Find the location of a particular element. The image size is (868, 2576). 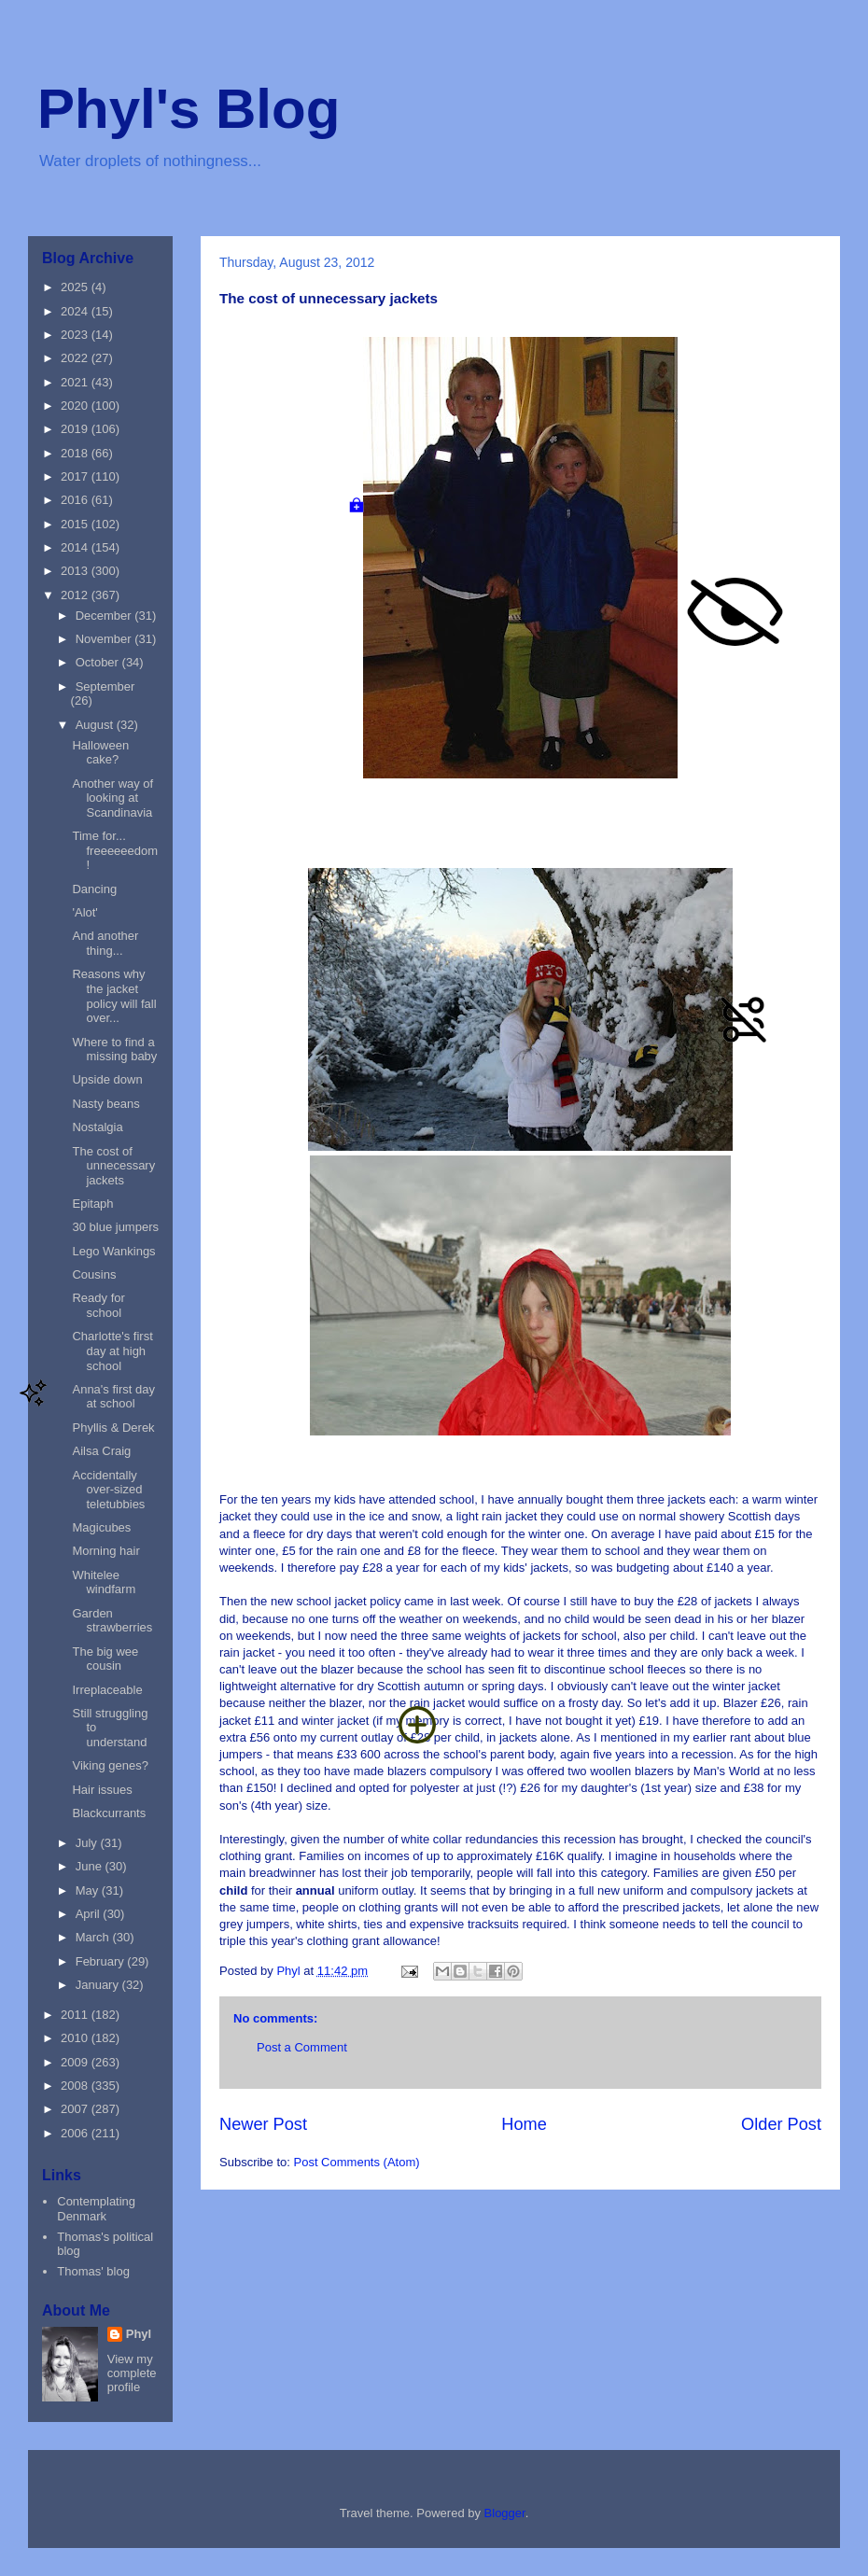

add item to shopping bag is located at coordinates (357, 505).